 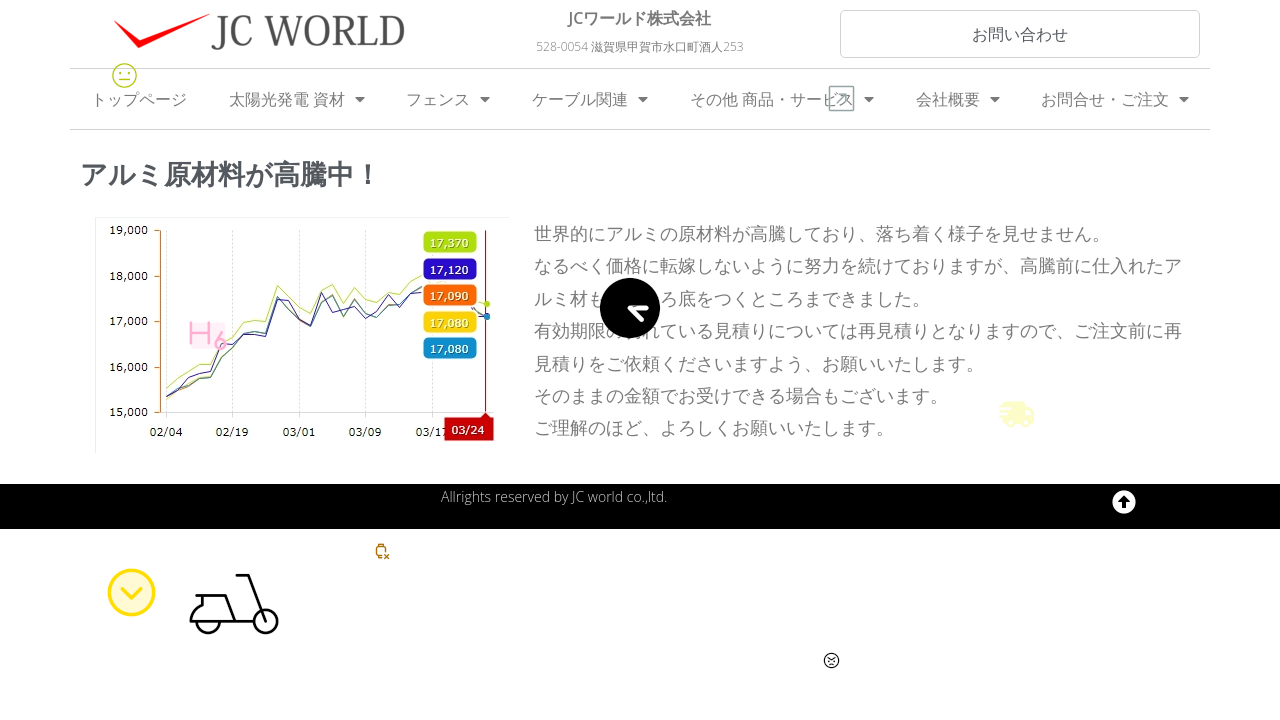 What do you see at coordinates (381, 551) in the screenshot?
I see `disconnect or unpair smartwatch` at bounding box center [381, 551].